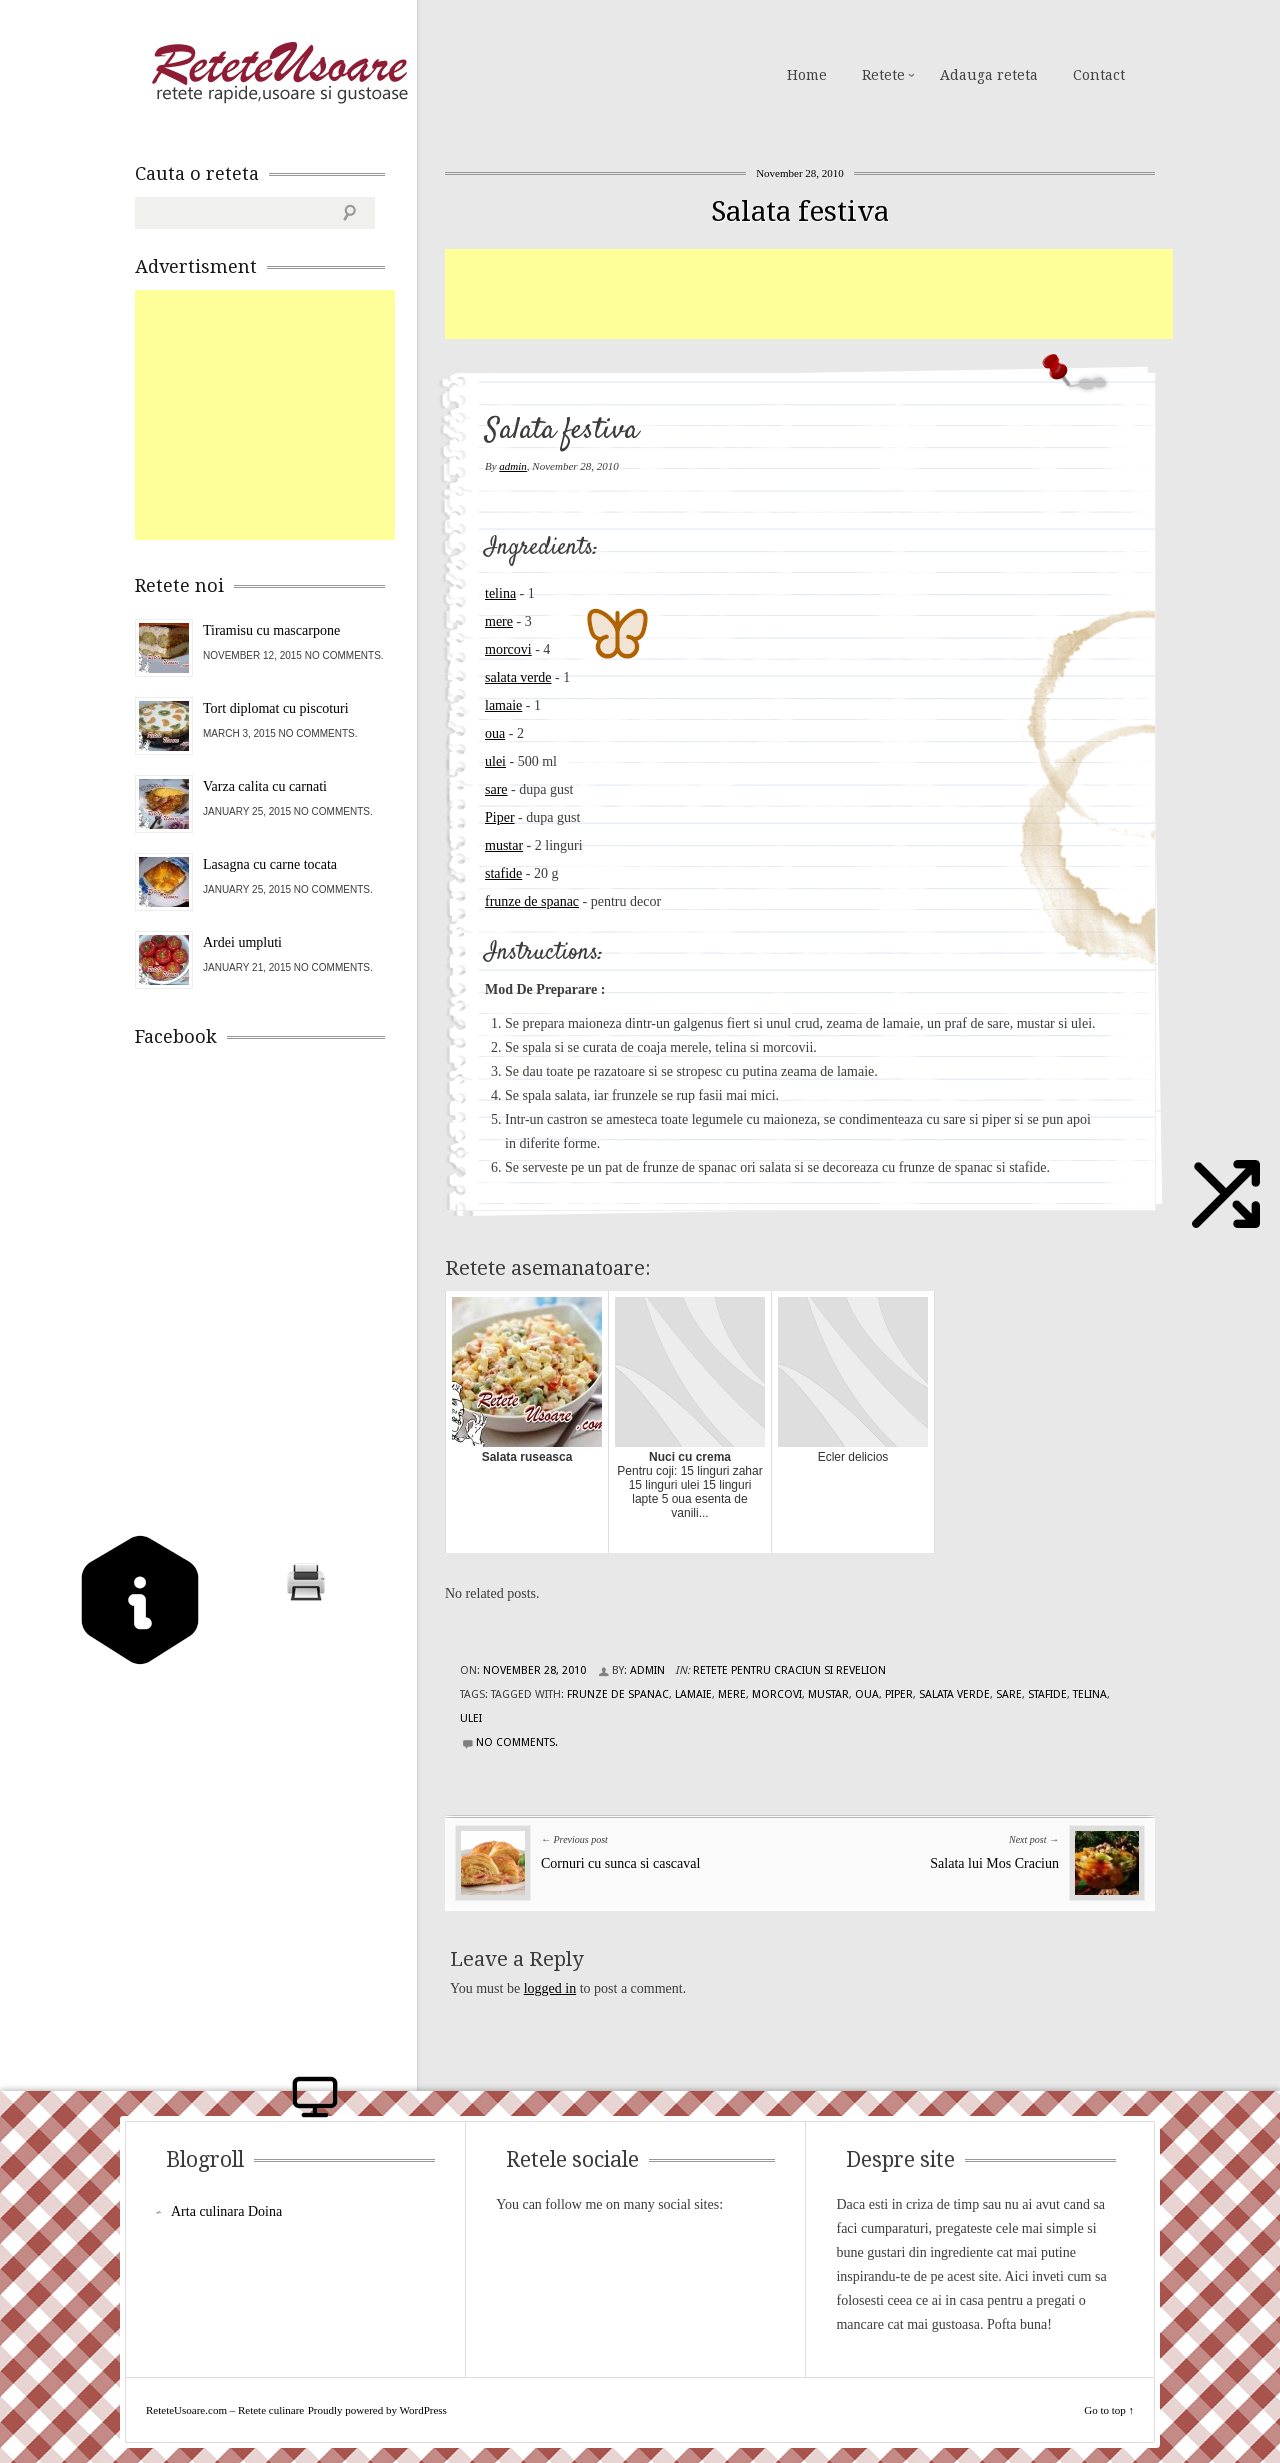 The image size is (1280, 2463). Describe the element at coordinates (140, 1600) in the screenshot. I see `view more information about this item` at that location.